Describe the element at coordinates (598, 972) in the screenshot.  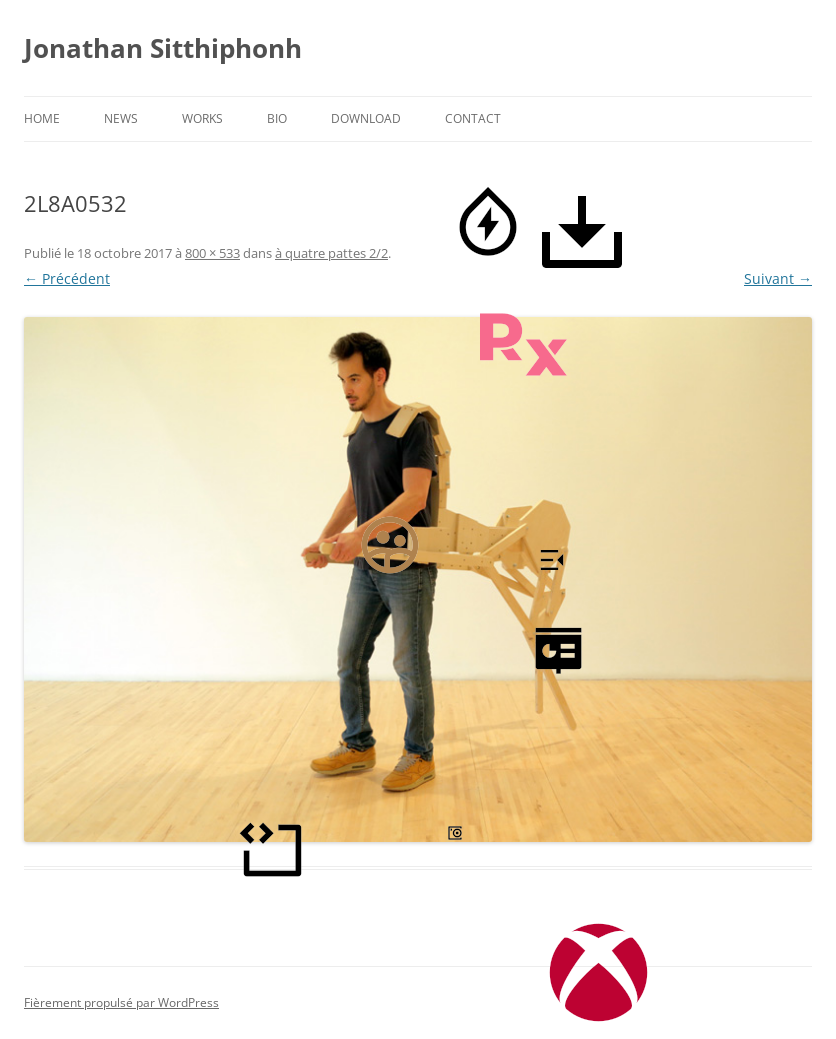
I see `open xbox app` at that location.